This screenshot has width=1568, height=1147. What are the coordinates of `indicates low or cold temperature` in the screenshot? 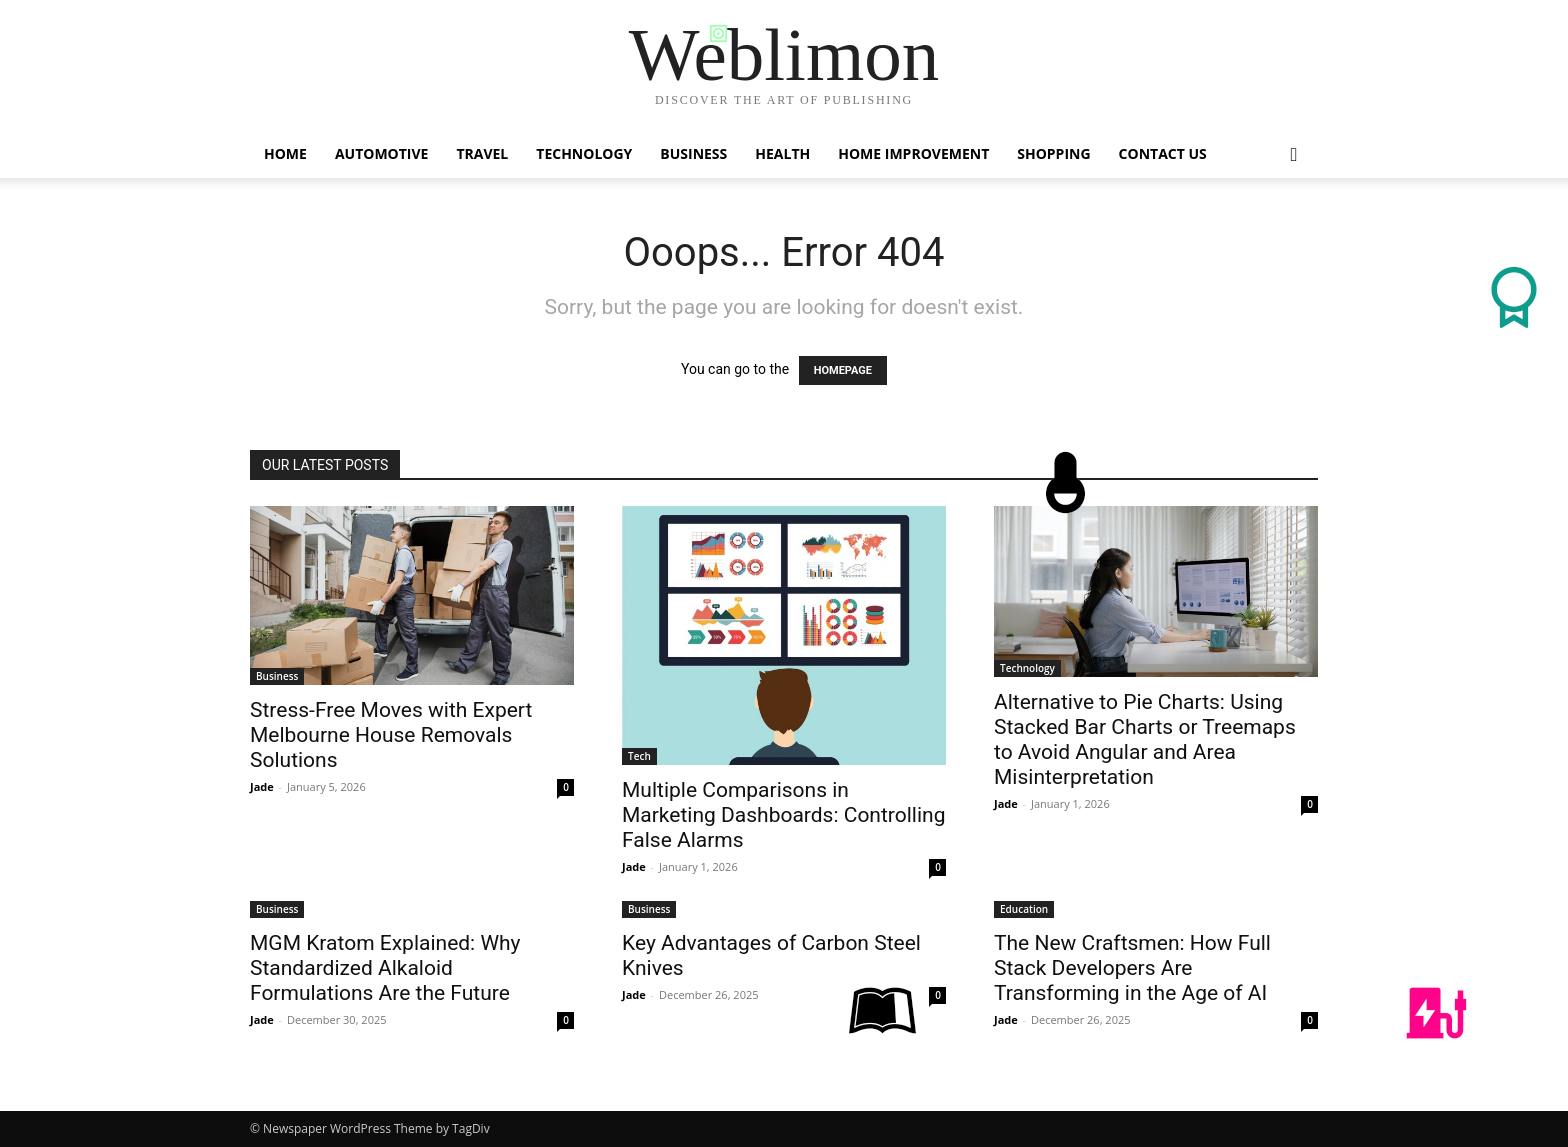 It's located at (1065, 482).